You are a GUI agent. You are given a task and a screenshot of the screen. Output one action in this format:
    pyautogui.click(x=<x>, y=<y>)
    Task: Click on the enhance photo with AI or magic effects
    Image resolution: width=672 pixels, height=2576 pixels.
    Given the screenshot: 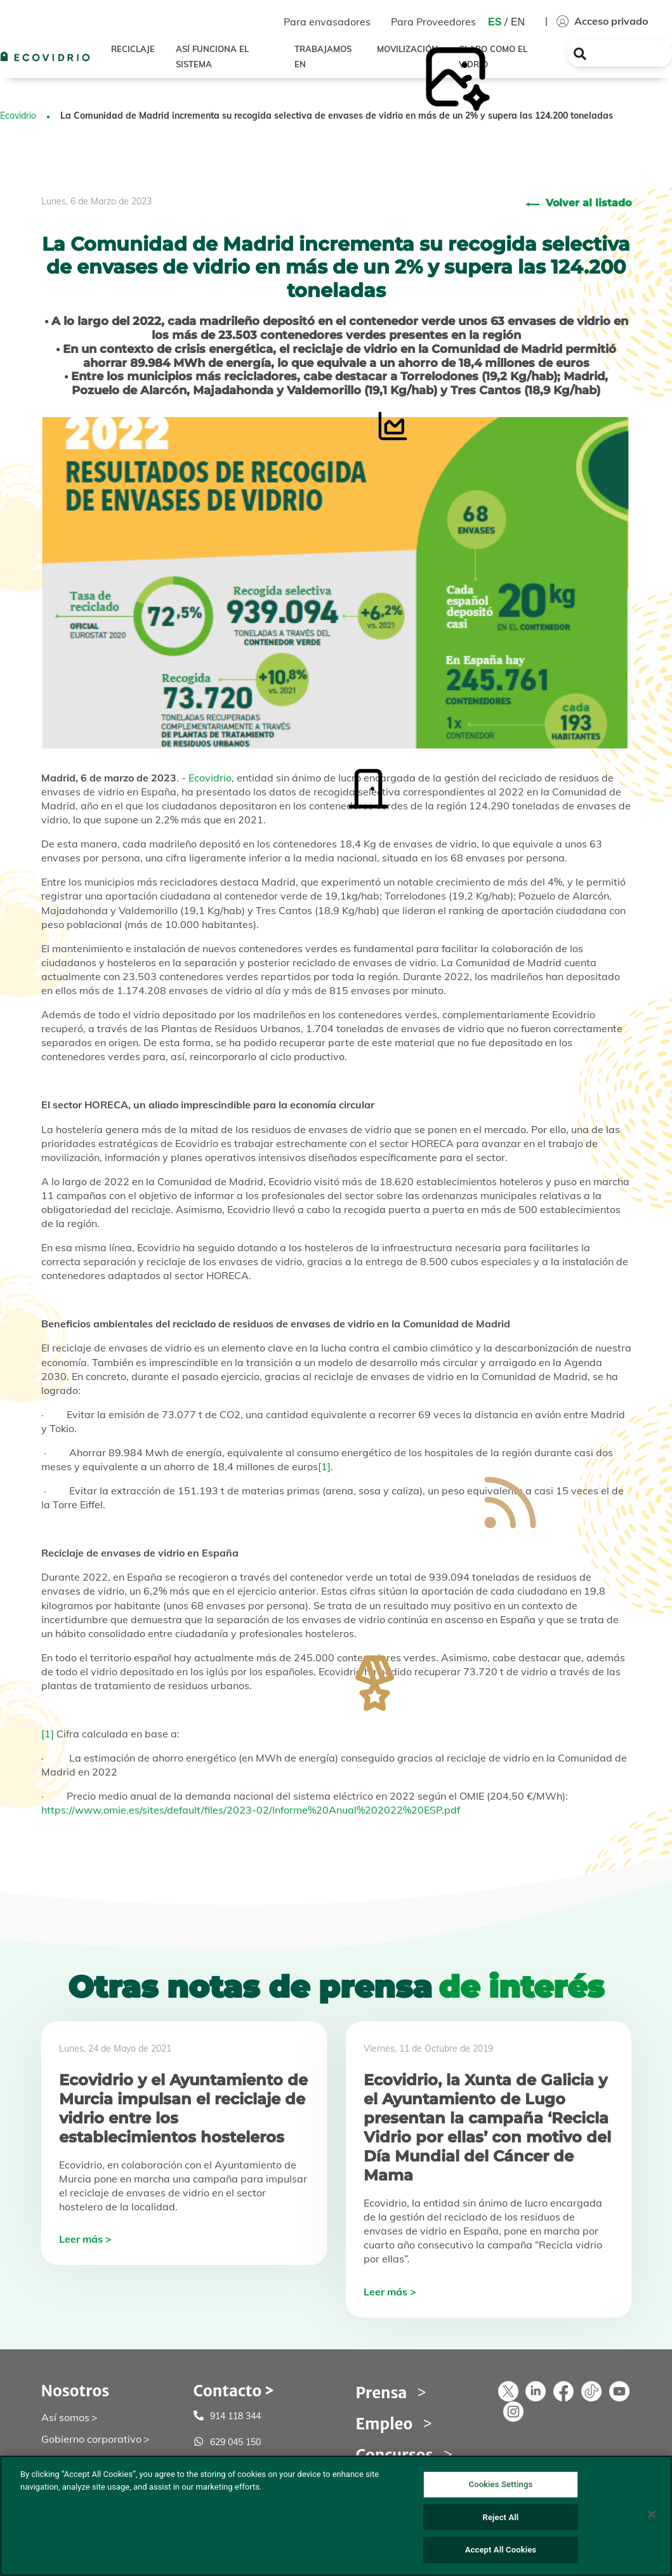 What is the action you would take?
    pyautogui.click(x=456, y=77)
    